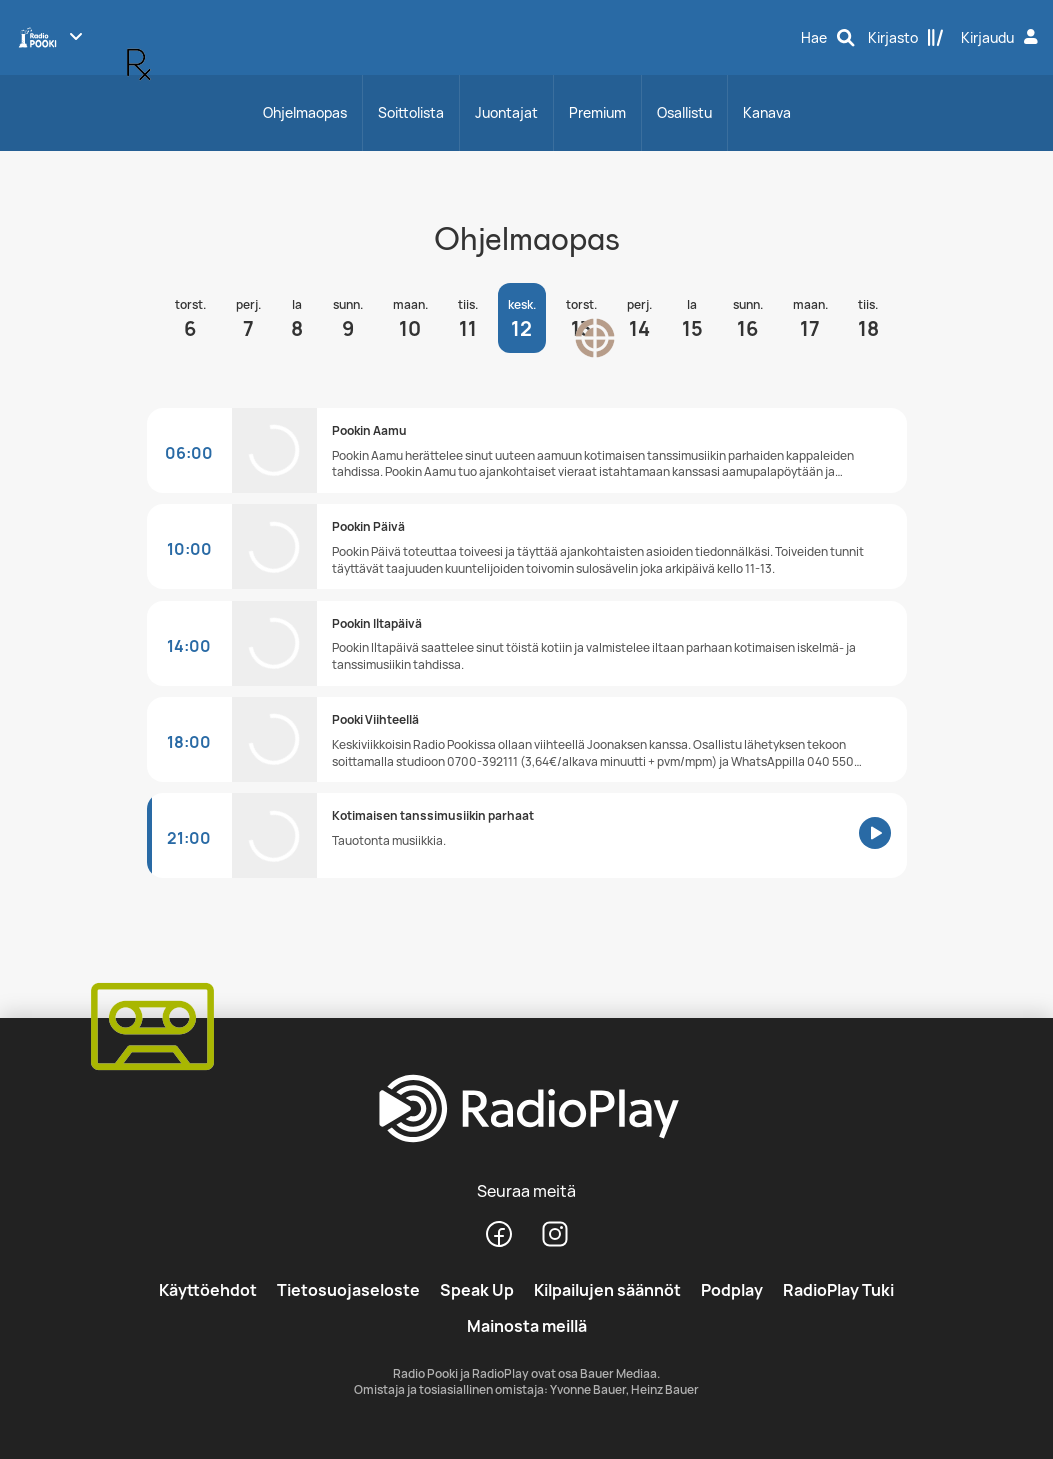  I want to click on view polar chart analytics, so click(595, 338).